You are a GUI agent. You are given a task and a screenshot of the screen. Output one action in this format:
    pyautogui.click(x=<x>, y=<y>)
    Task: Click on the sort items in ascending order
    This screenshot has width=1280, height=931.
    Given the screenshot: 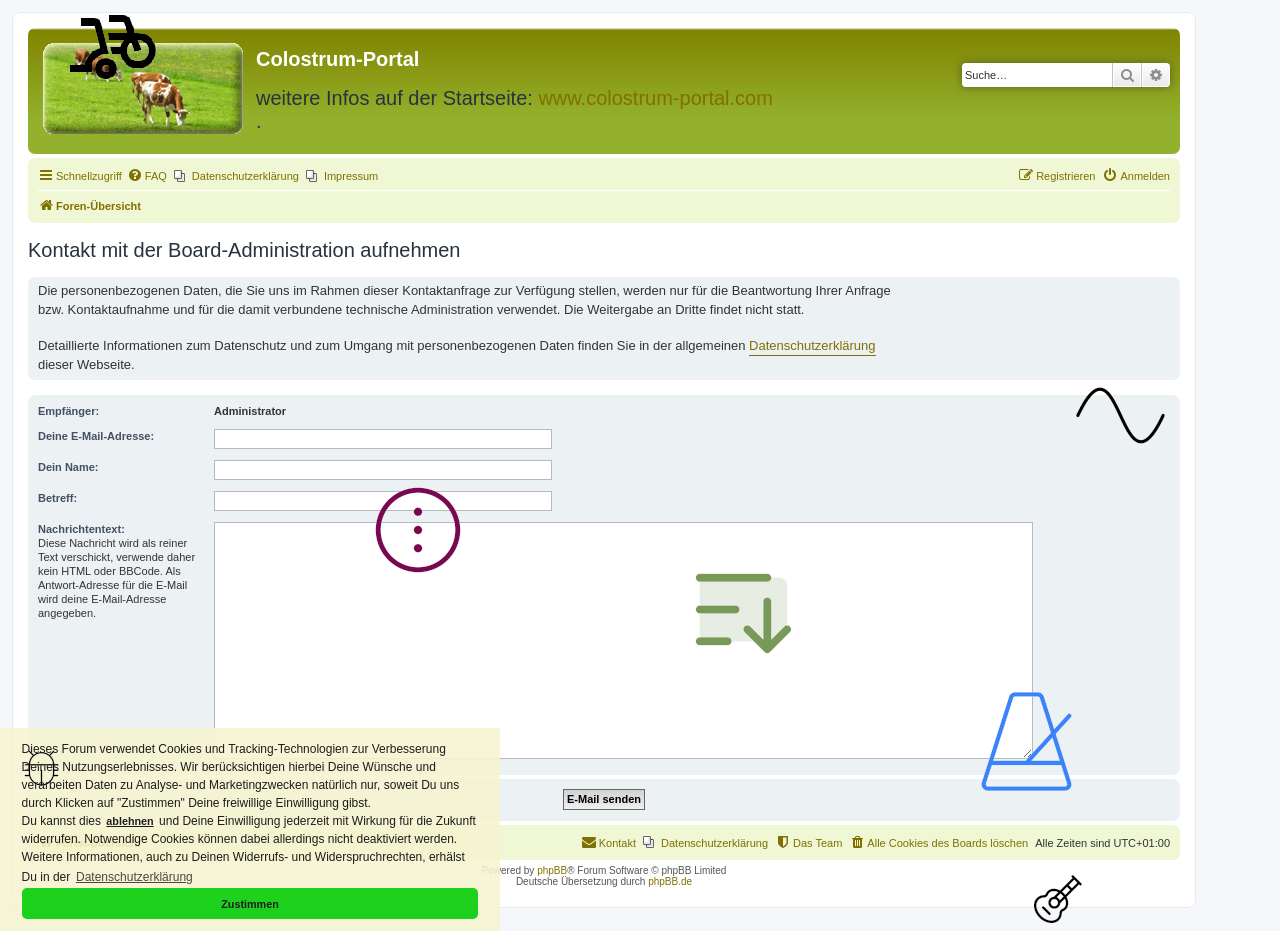 What is the action you would take?
    pyautogui.click(x=739, y=609)
    